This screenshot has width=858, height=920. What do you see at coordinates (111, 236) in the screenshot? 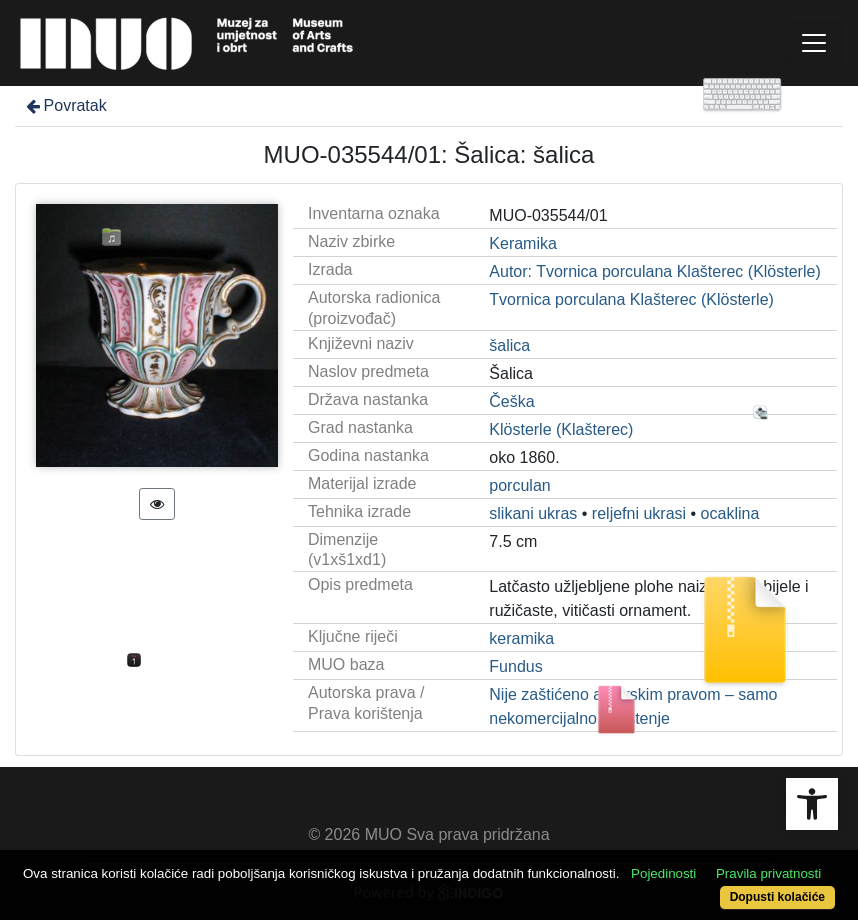
I see `open your music folder` at bounding box center [111, 236].